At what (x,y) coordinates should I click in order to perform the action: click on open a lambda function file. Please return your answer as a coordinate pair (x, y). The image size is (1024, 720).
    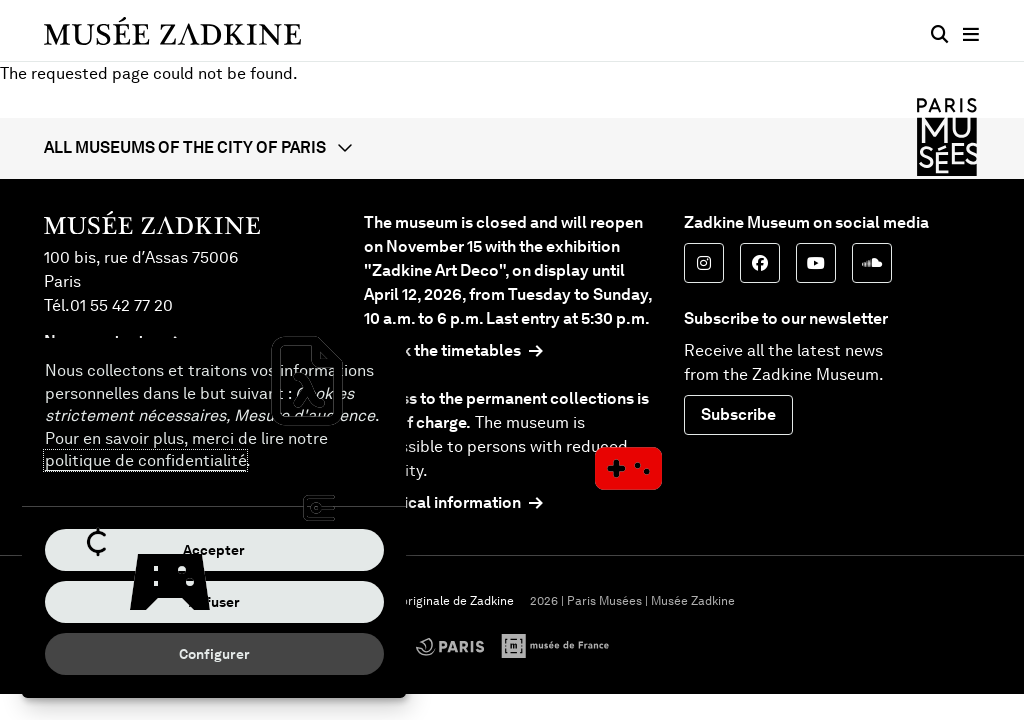
    Looking at the image, I should click on (307, 381).